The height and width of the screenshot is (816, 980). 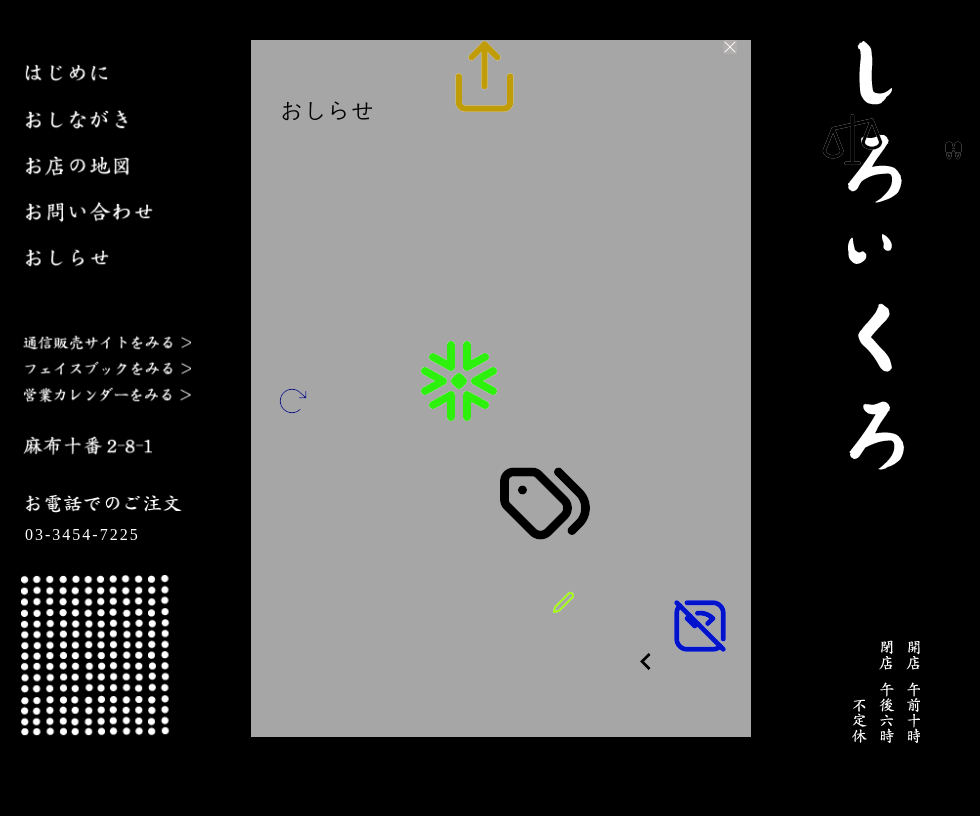 What do you see at coordinates (700, 626) in the screenshot?
I see `indicates scaling or resizing is disabled` at bounding box center [700, 626].